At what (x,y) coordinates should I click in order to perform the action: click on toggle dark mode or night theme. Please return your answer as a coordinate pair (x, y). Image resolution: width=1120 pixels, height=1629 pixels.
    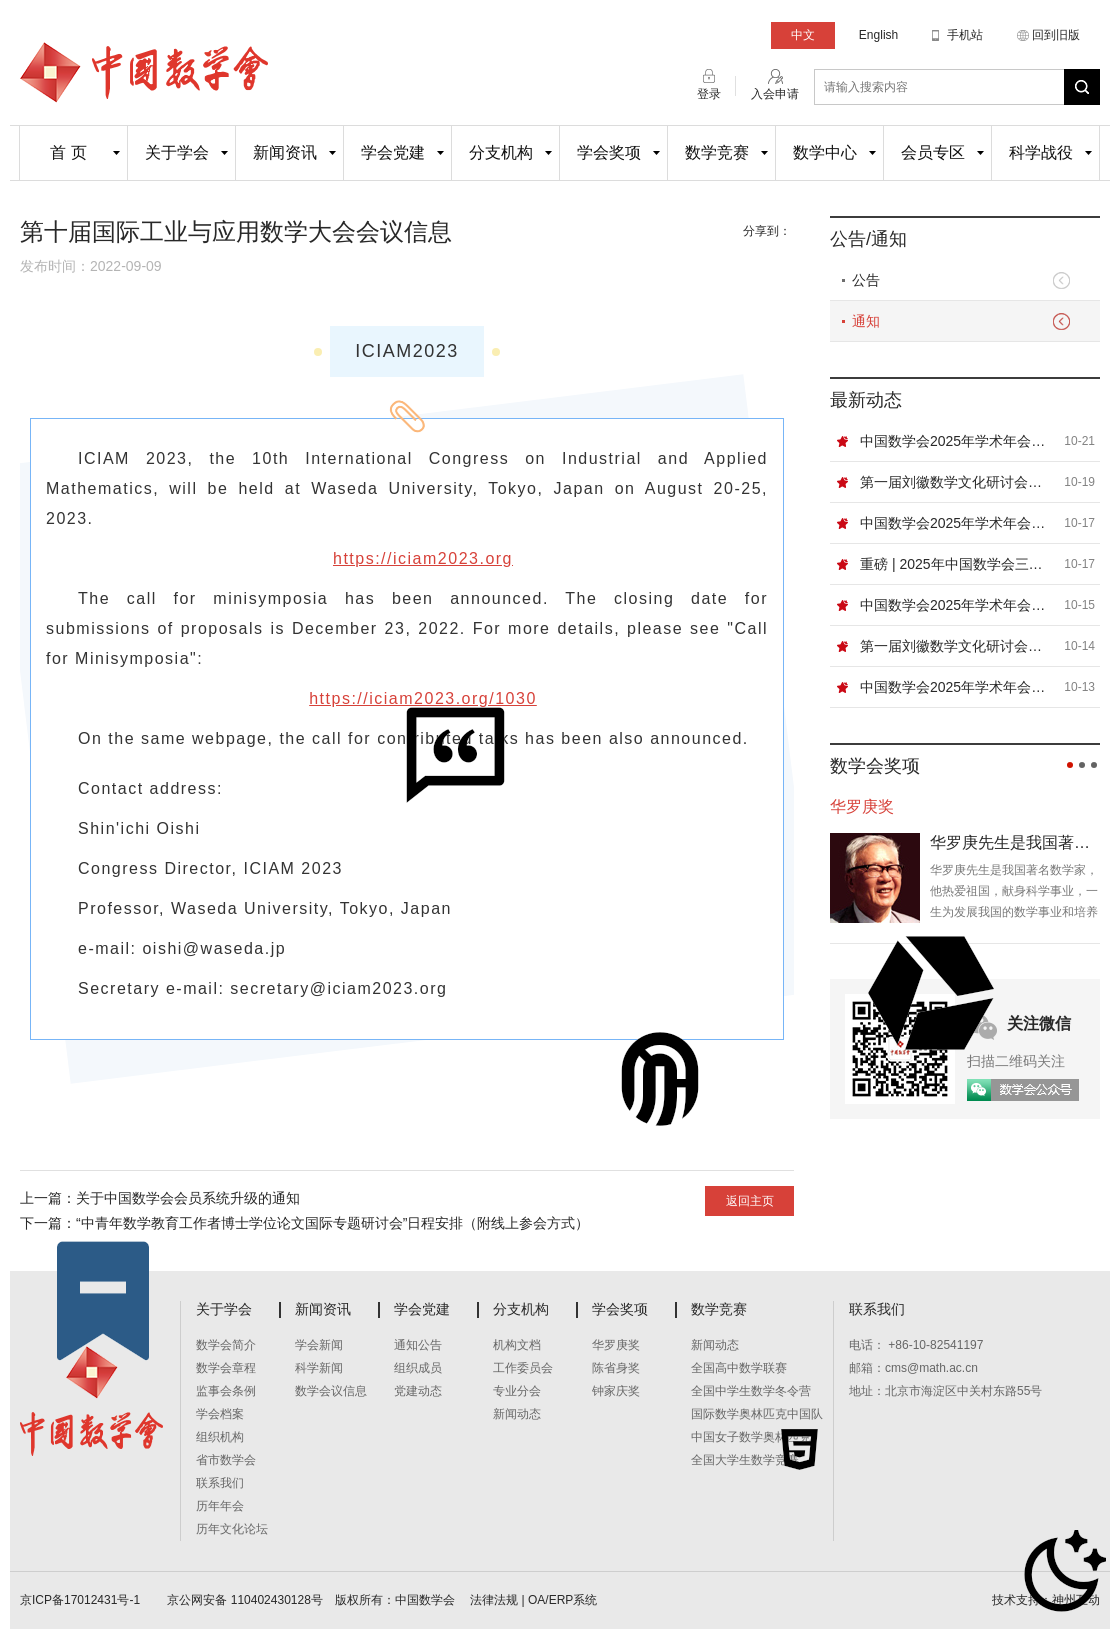
    Looking at the image, I should click on (1061, 1574).